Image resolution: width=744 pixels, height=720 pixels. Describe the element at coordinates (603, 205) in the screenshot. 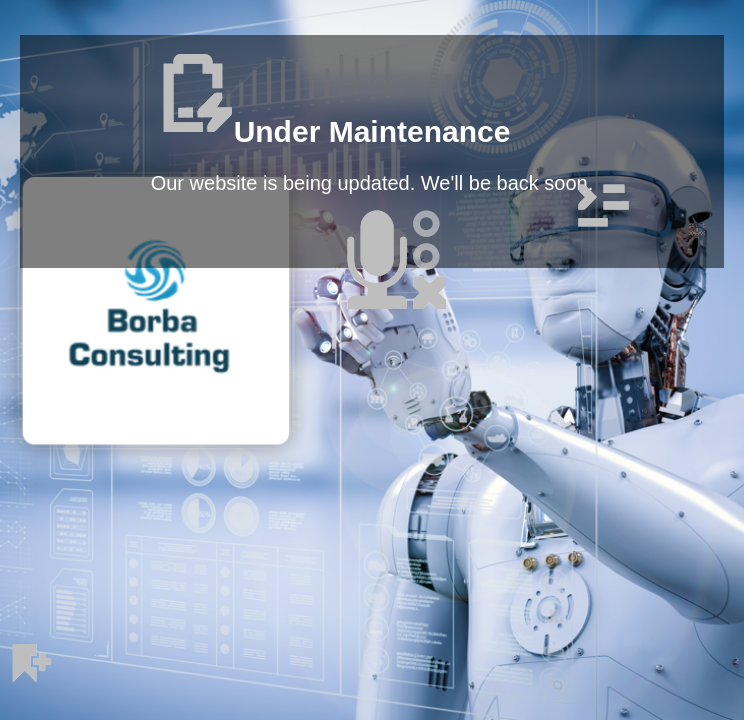

I see `decrease text indentation (right-to-left layout)` at that location.